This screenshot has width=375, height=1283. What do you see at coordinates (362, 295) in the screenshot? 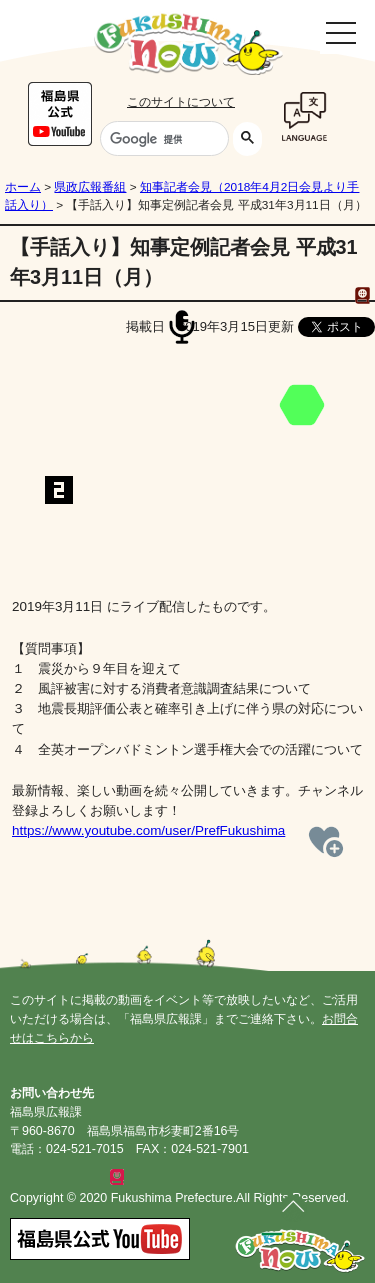
I see `access world atlas or geography resources` at bounding box center [362, 295].